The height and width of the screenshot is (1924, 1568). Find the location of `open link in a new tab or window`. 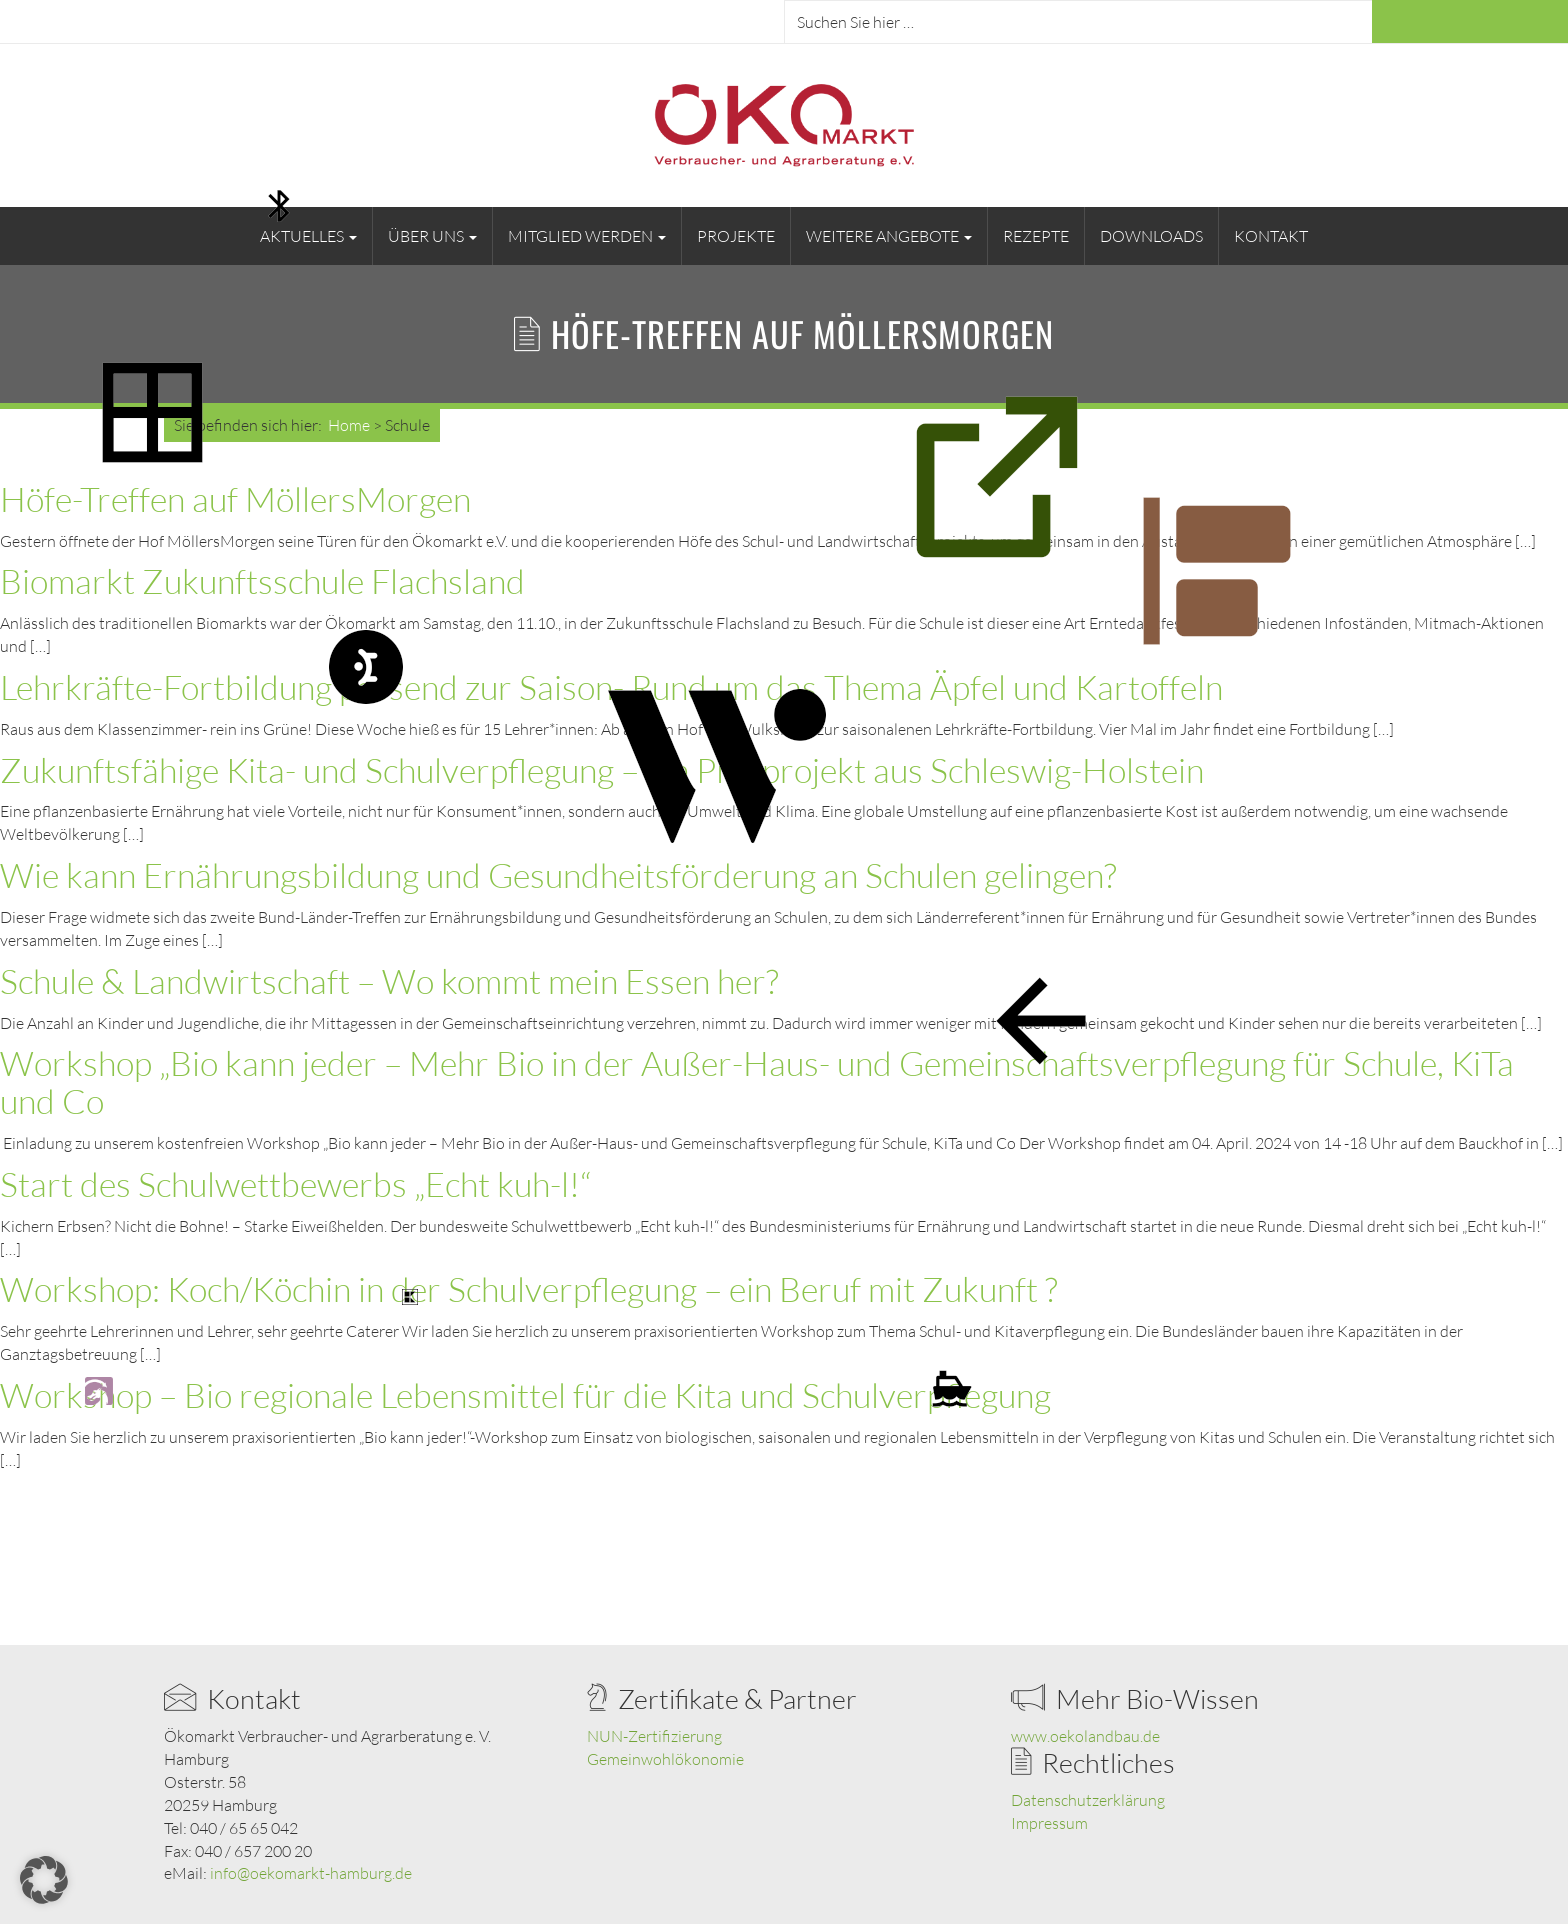

open link in a new tab or window is located at coordinates (997, 477).